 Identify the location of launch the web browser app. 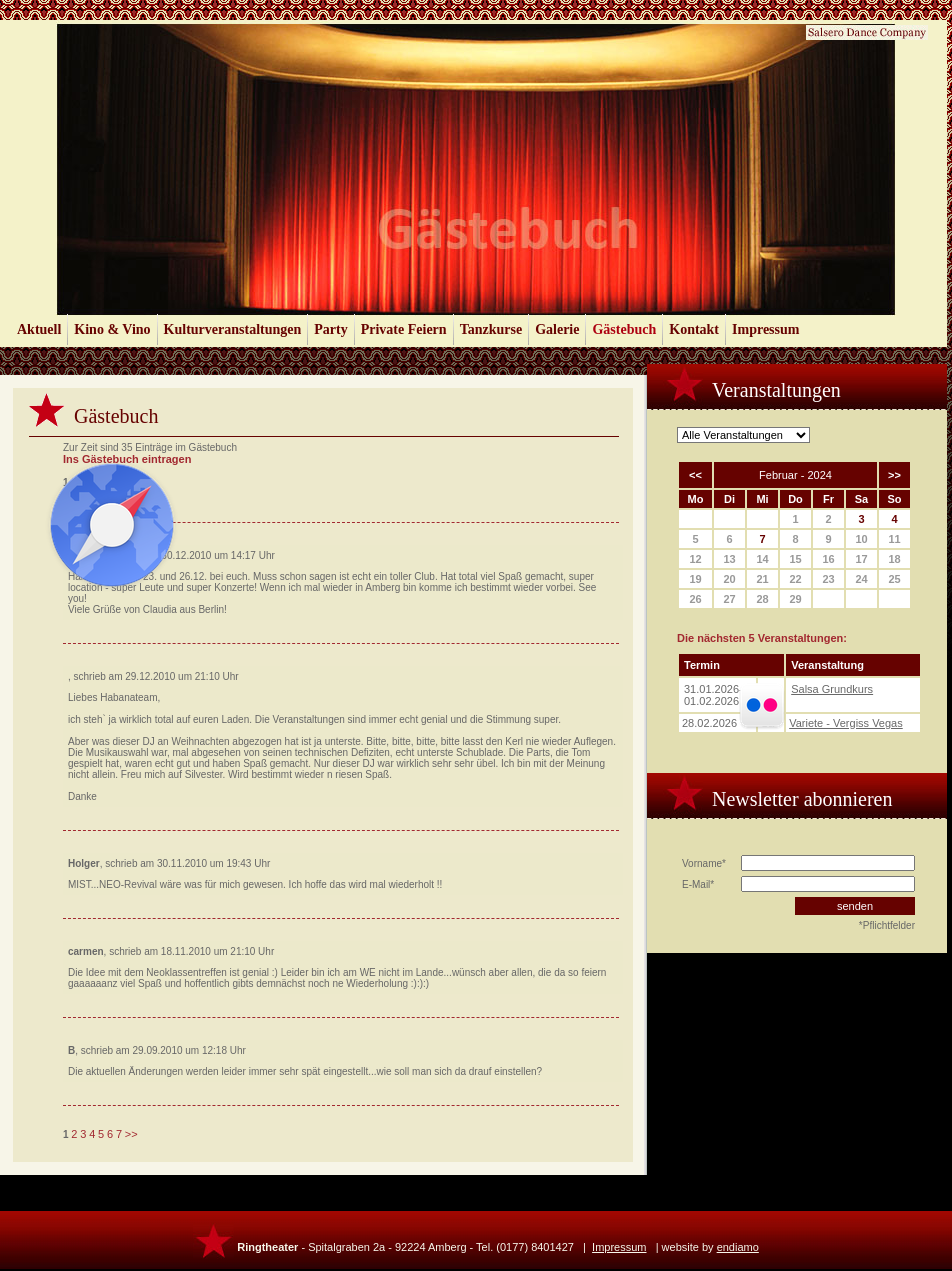
(112, 525).